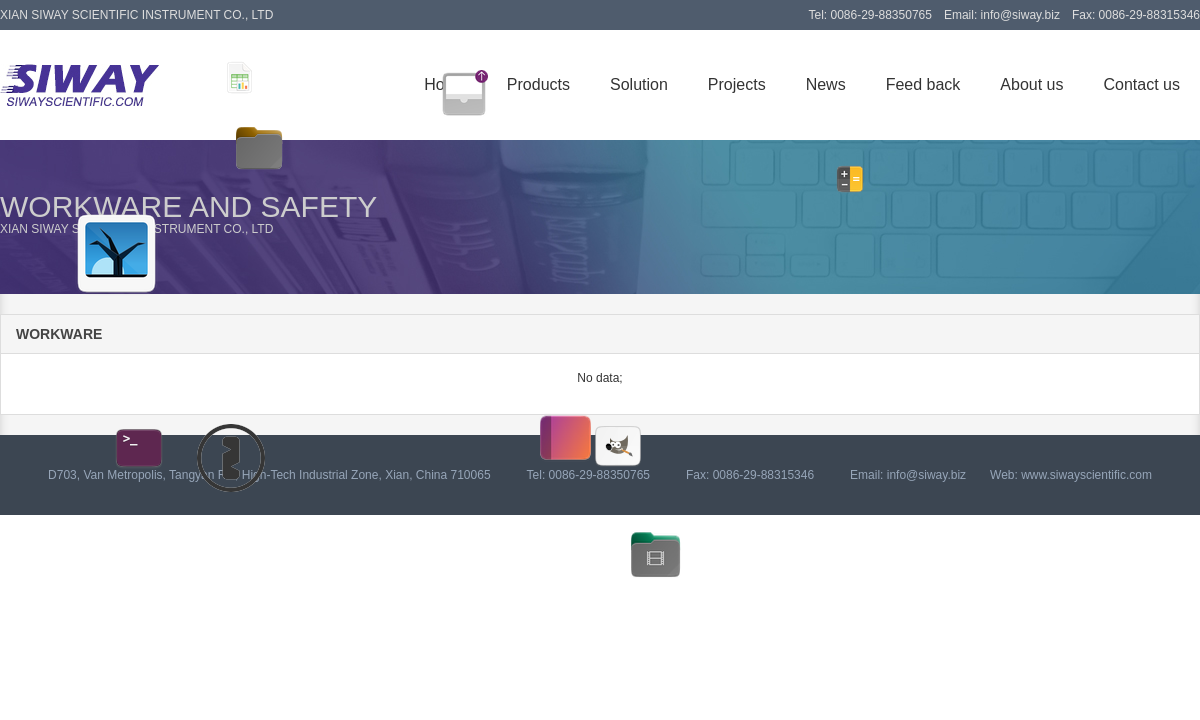 This screenshot has width=1200, height=720. What do you see at coordinates (565, 436) in the screenshot?
I see `access the desktop folder` at bounding box center [565, 436].